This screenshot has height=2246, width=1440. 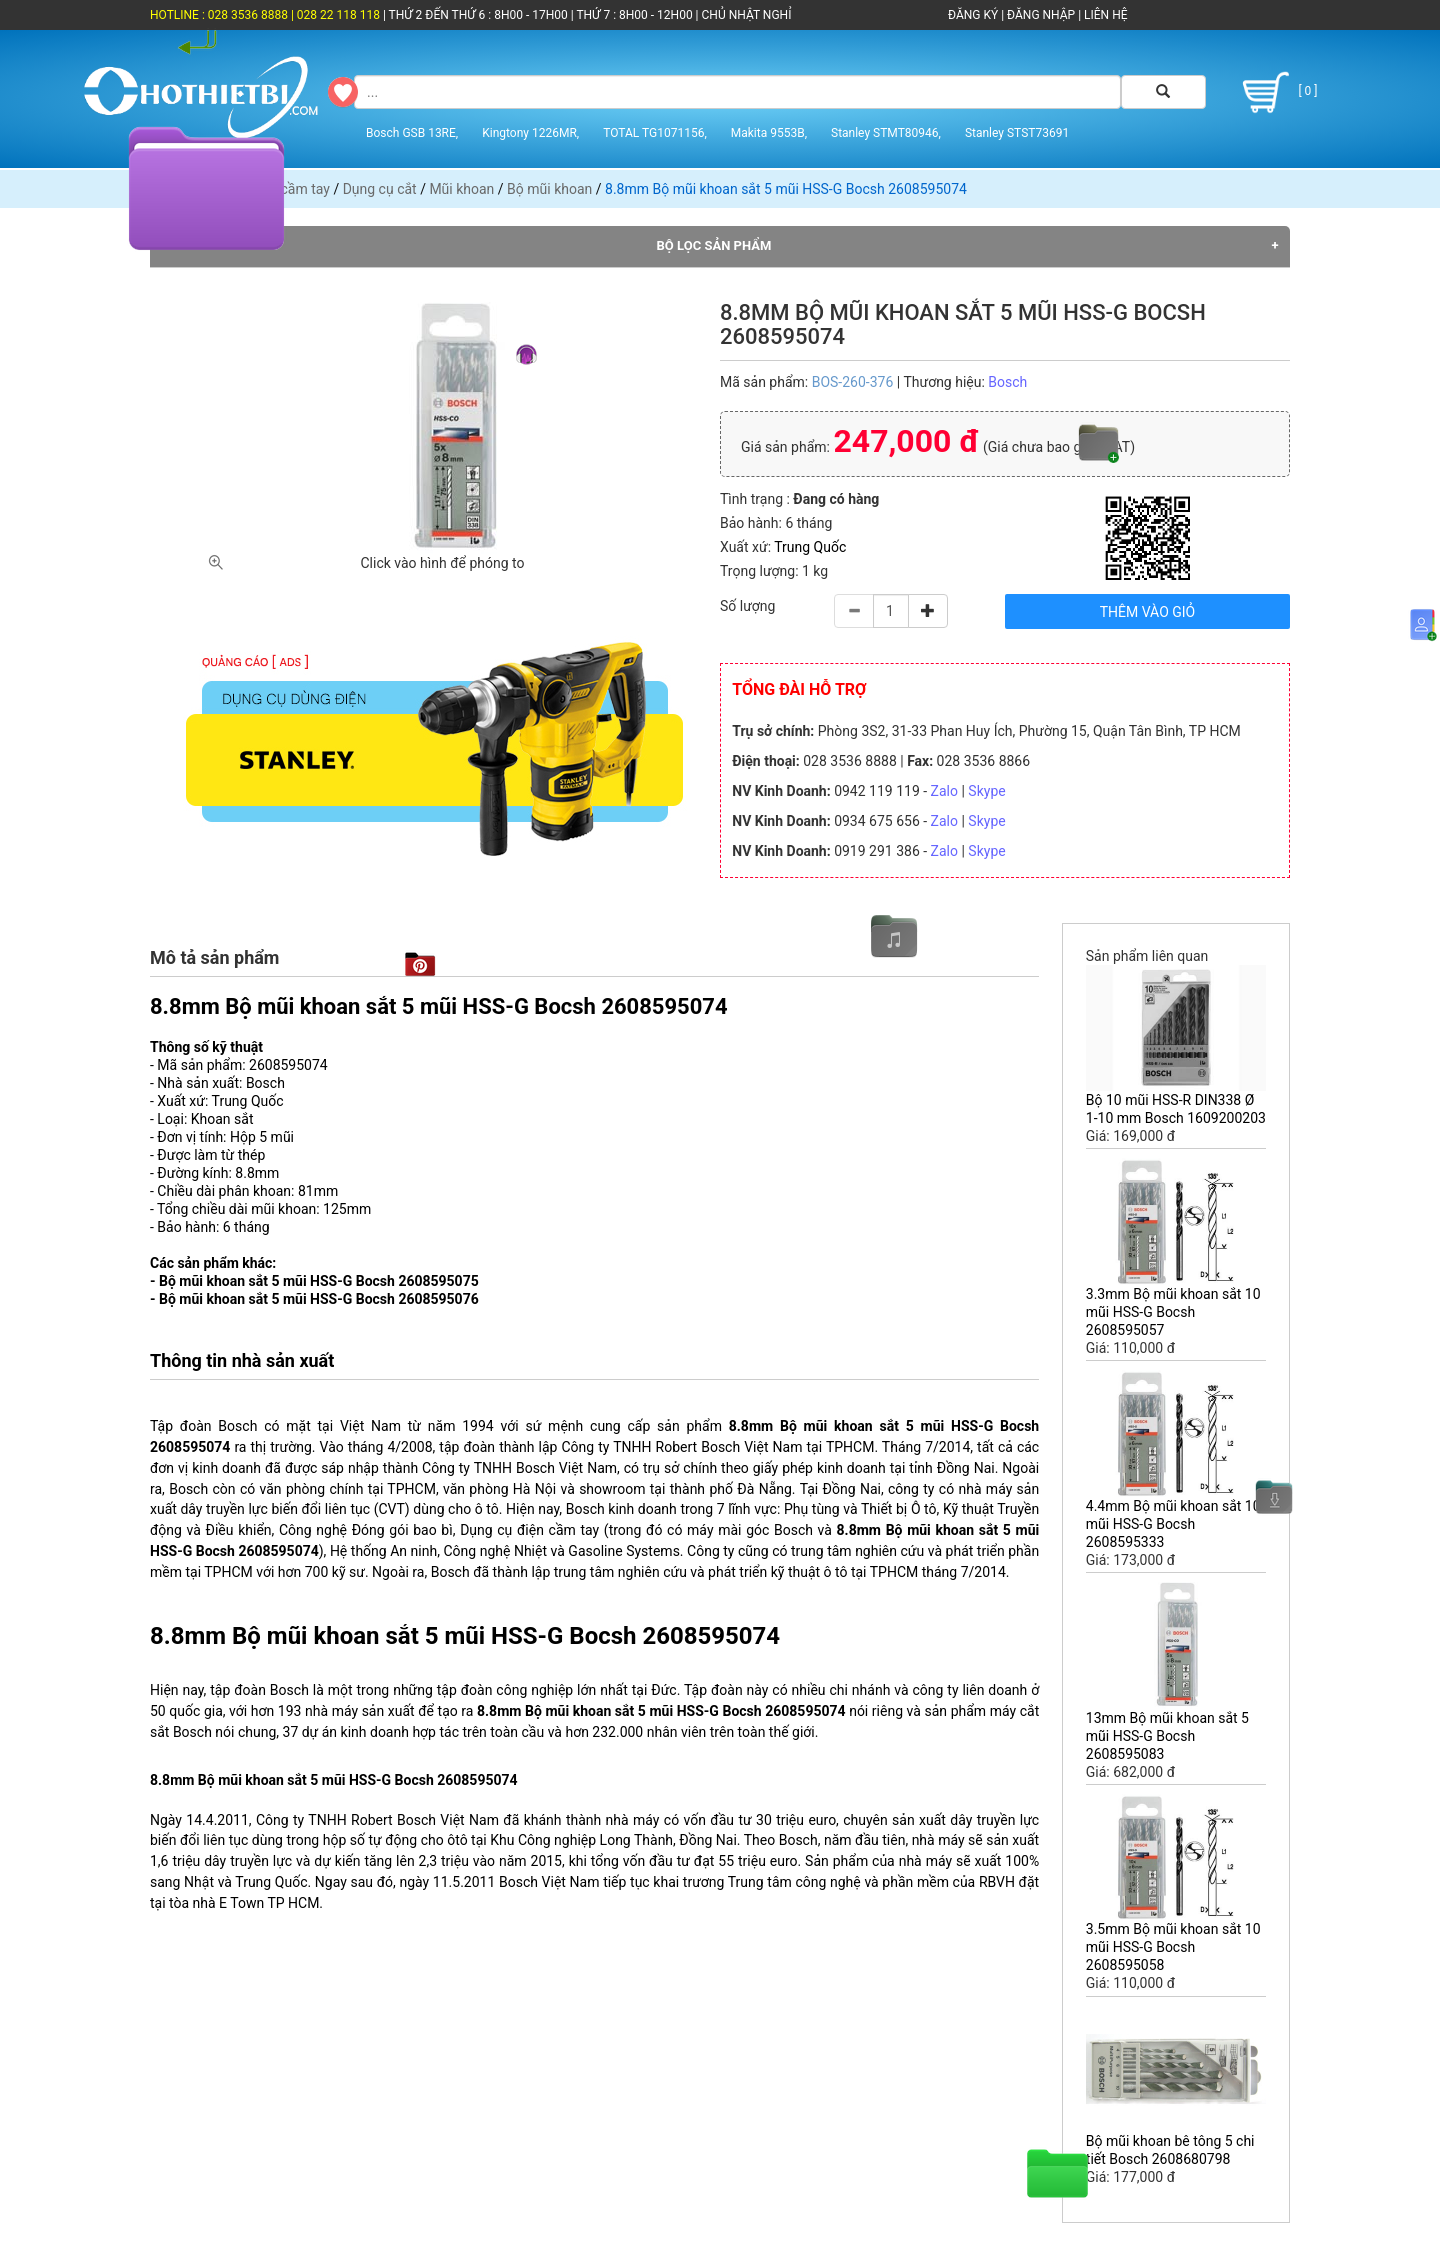 What do you see at coordinates (343, 92) in the screenshot?
I see `mark item as favorite` at bounding box center [343, 92].